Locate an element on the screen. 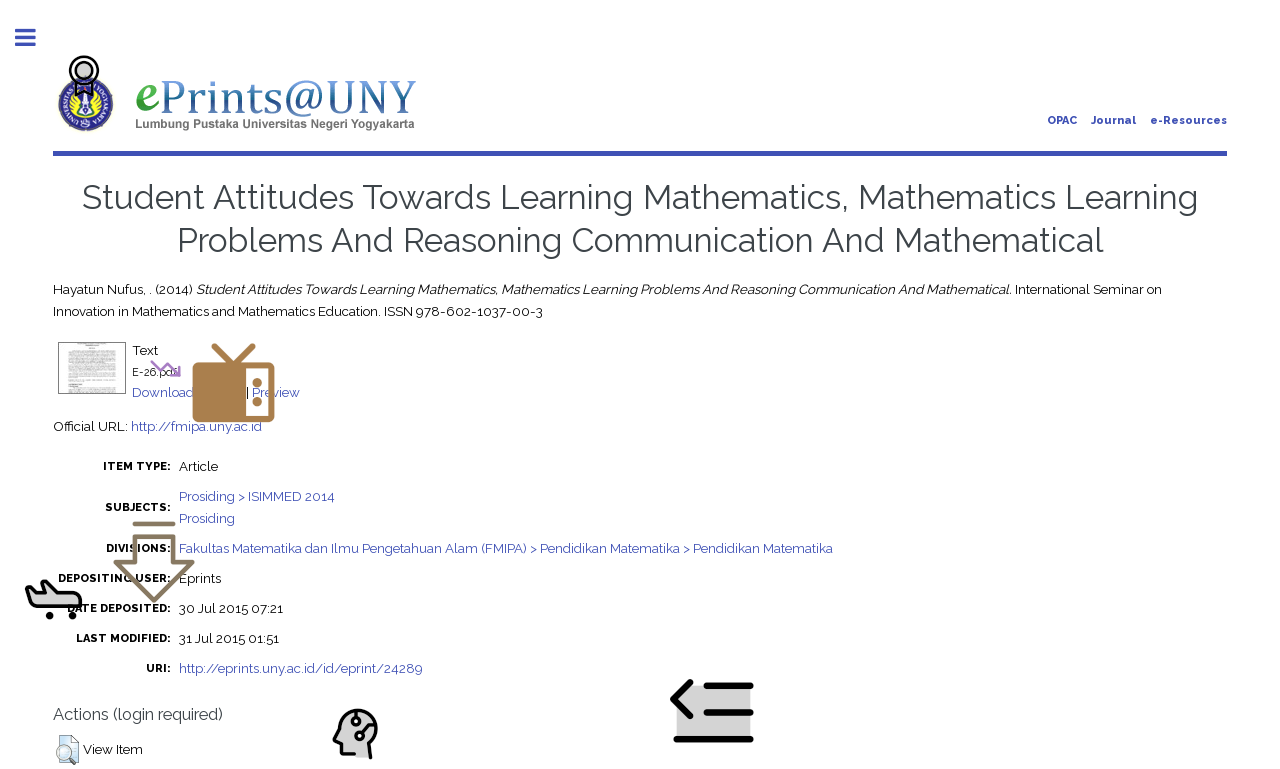  view achievements or awards is located at coordinates (84, 76).